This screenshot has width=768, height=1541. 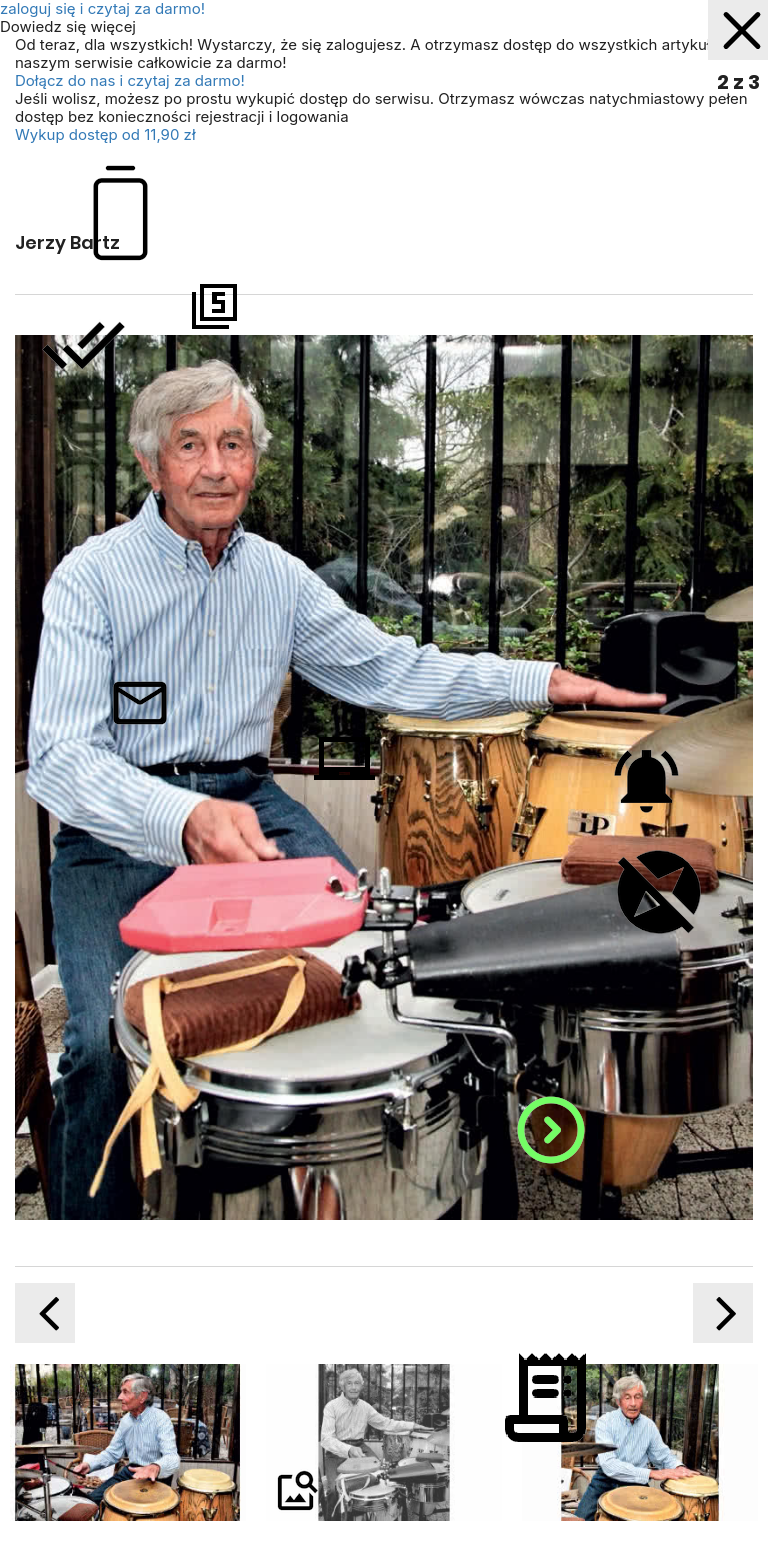 I want to click on filter or view 5 items, so click(x=214, y=306).